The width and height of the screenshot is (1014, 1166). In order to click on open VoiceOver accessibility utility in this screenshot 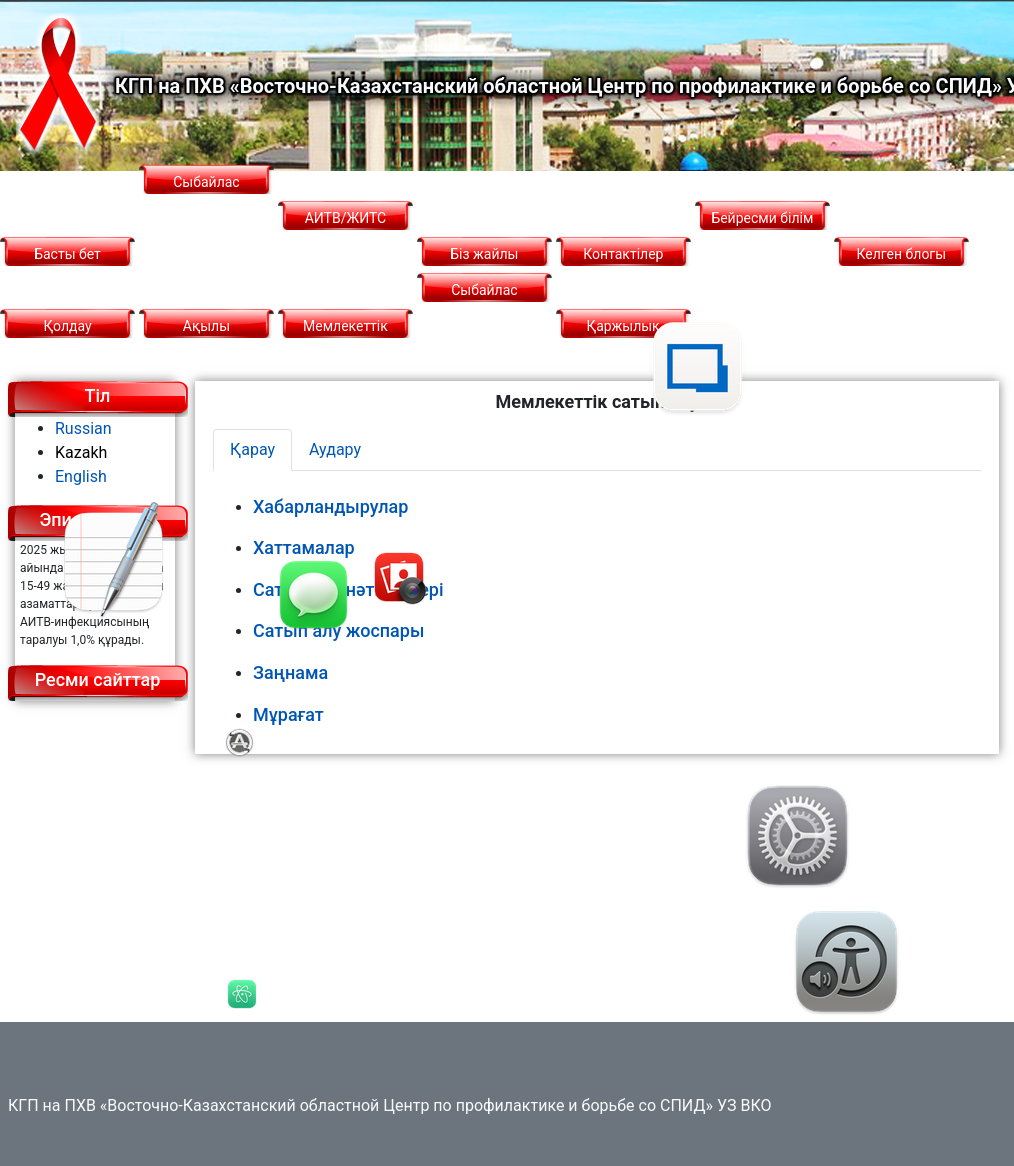, I will do `click(846, 961)`.